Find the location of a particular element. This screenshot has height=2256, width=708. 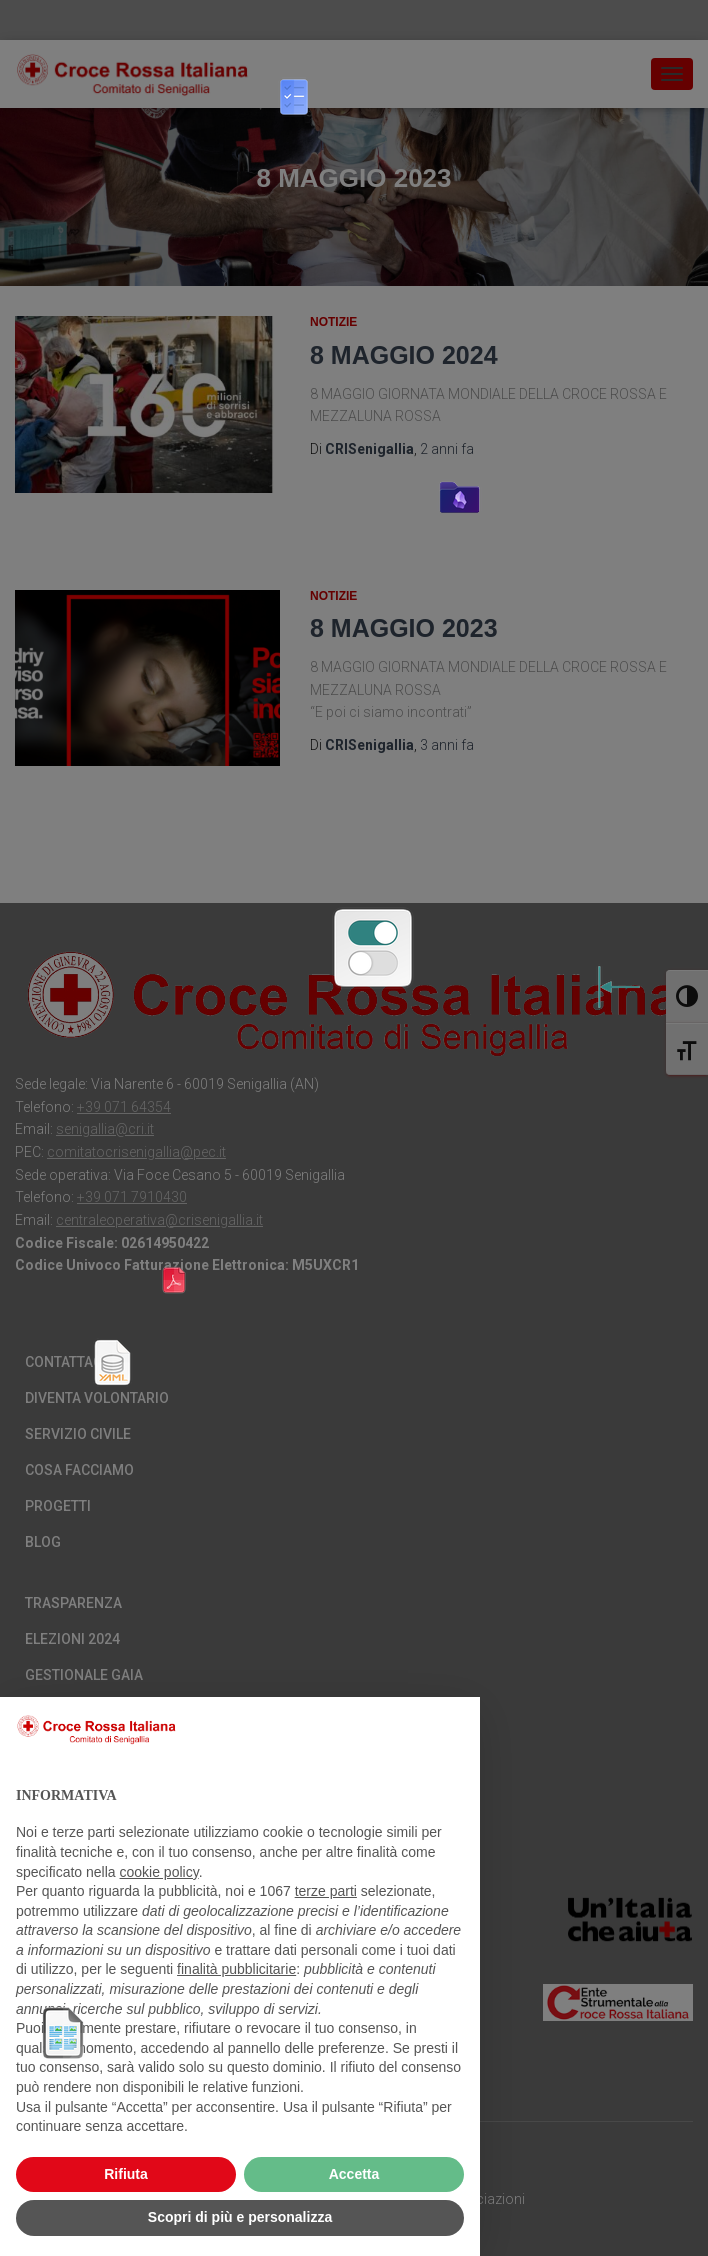

yaml configuration file is located at coordinates (112, 1362).